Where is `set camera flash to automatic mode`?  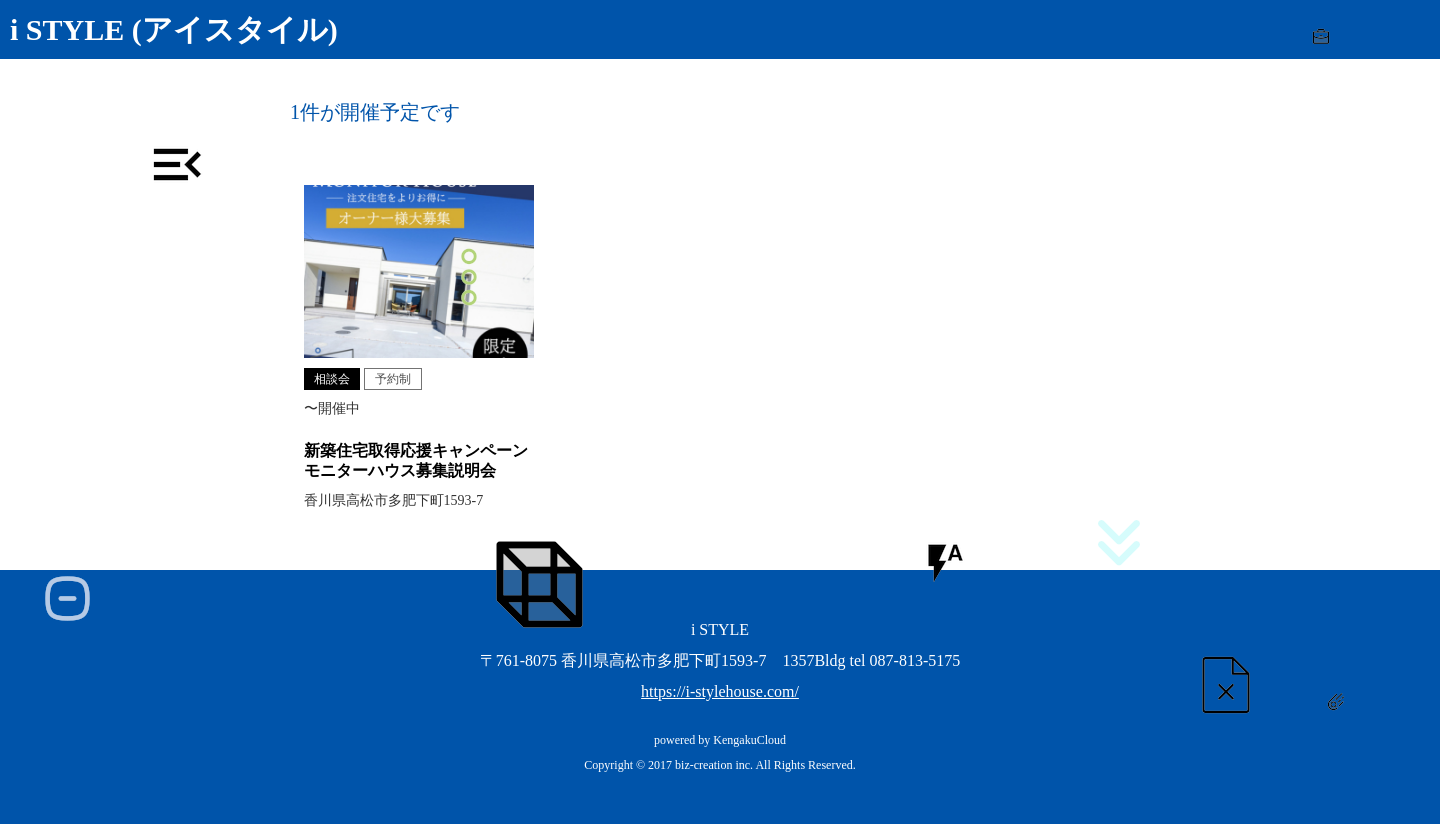 set camera flash to automatic mode is located at coordinates (944, 562).